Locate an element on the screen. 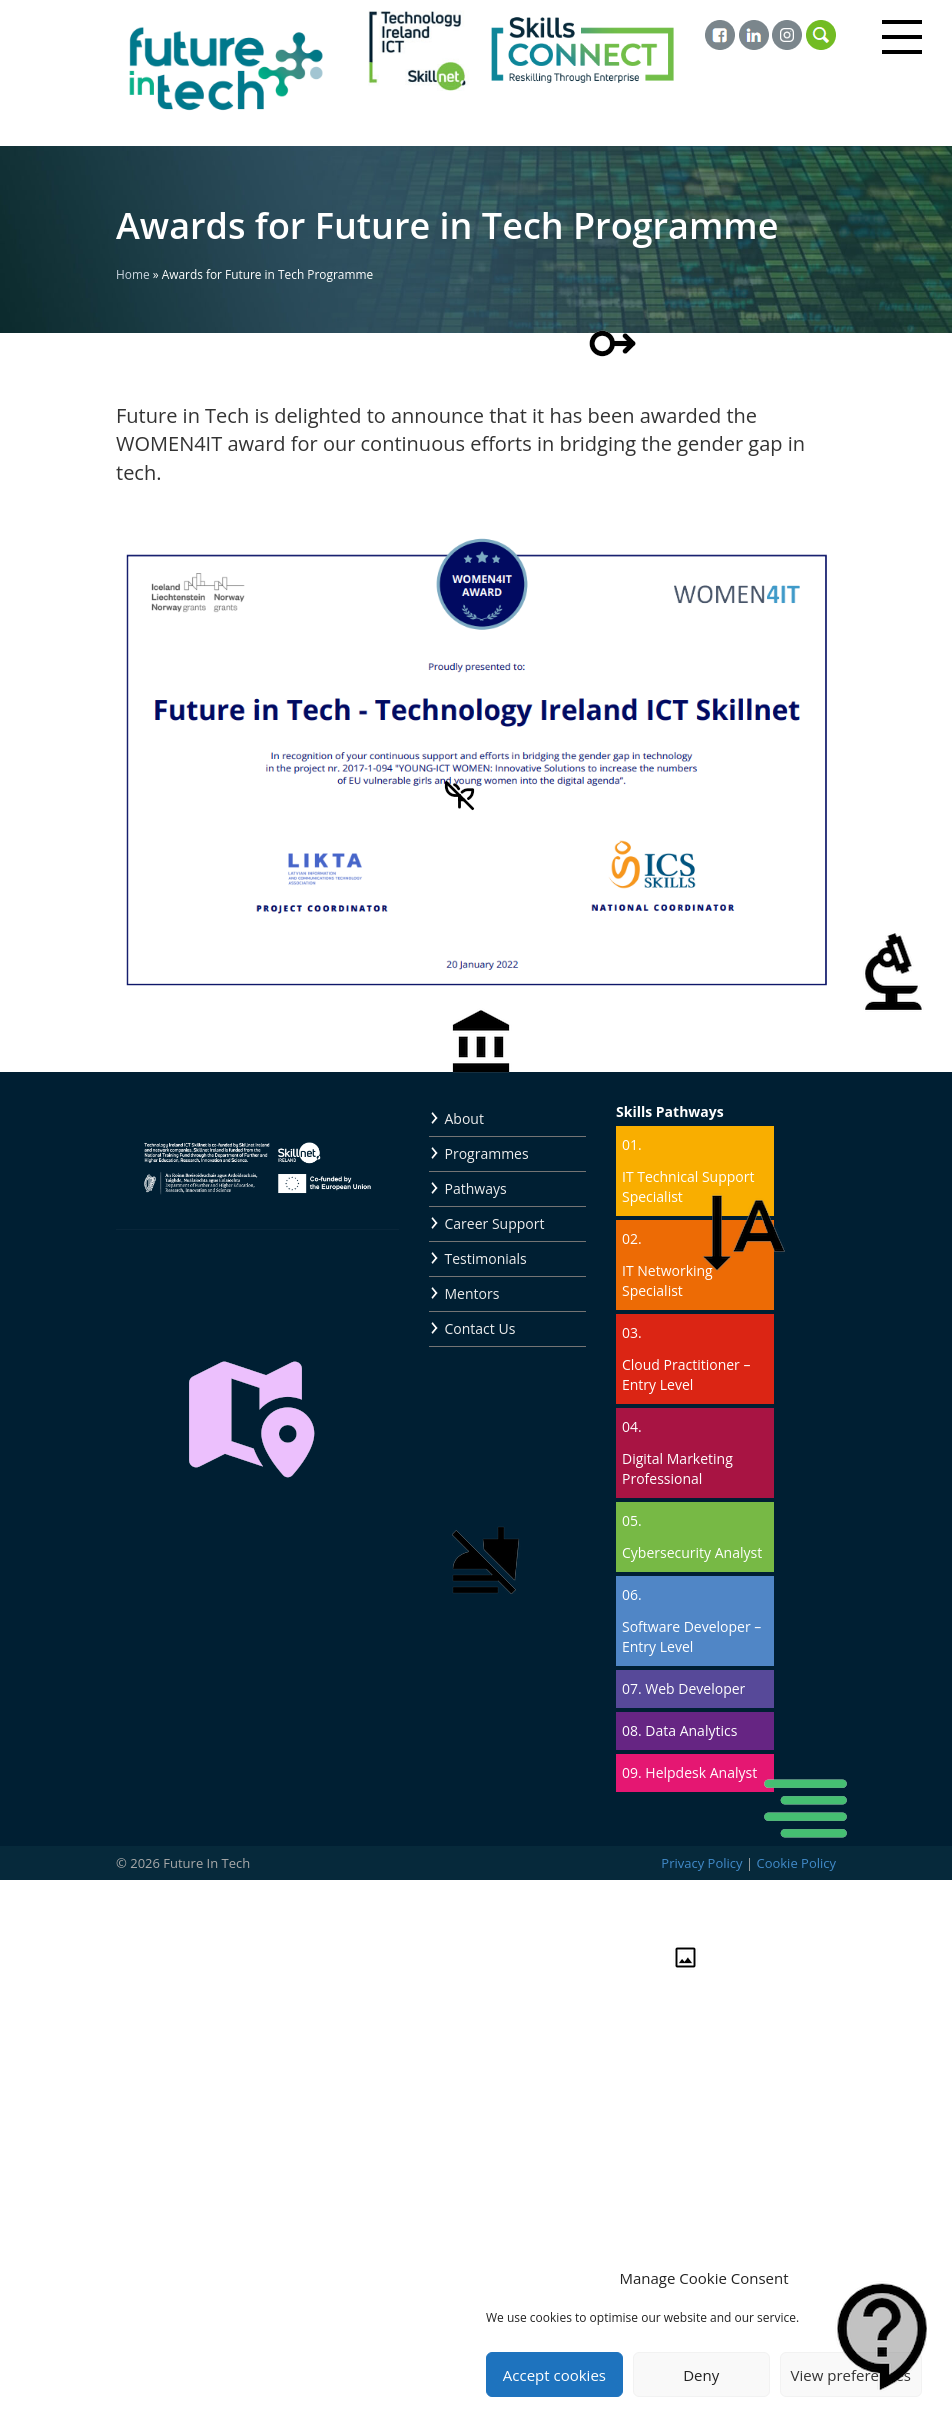 Image resolution: width=952 pixels, height=2432 pixels. access banking or financial services is located at coordinates (482, 1042).